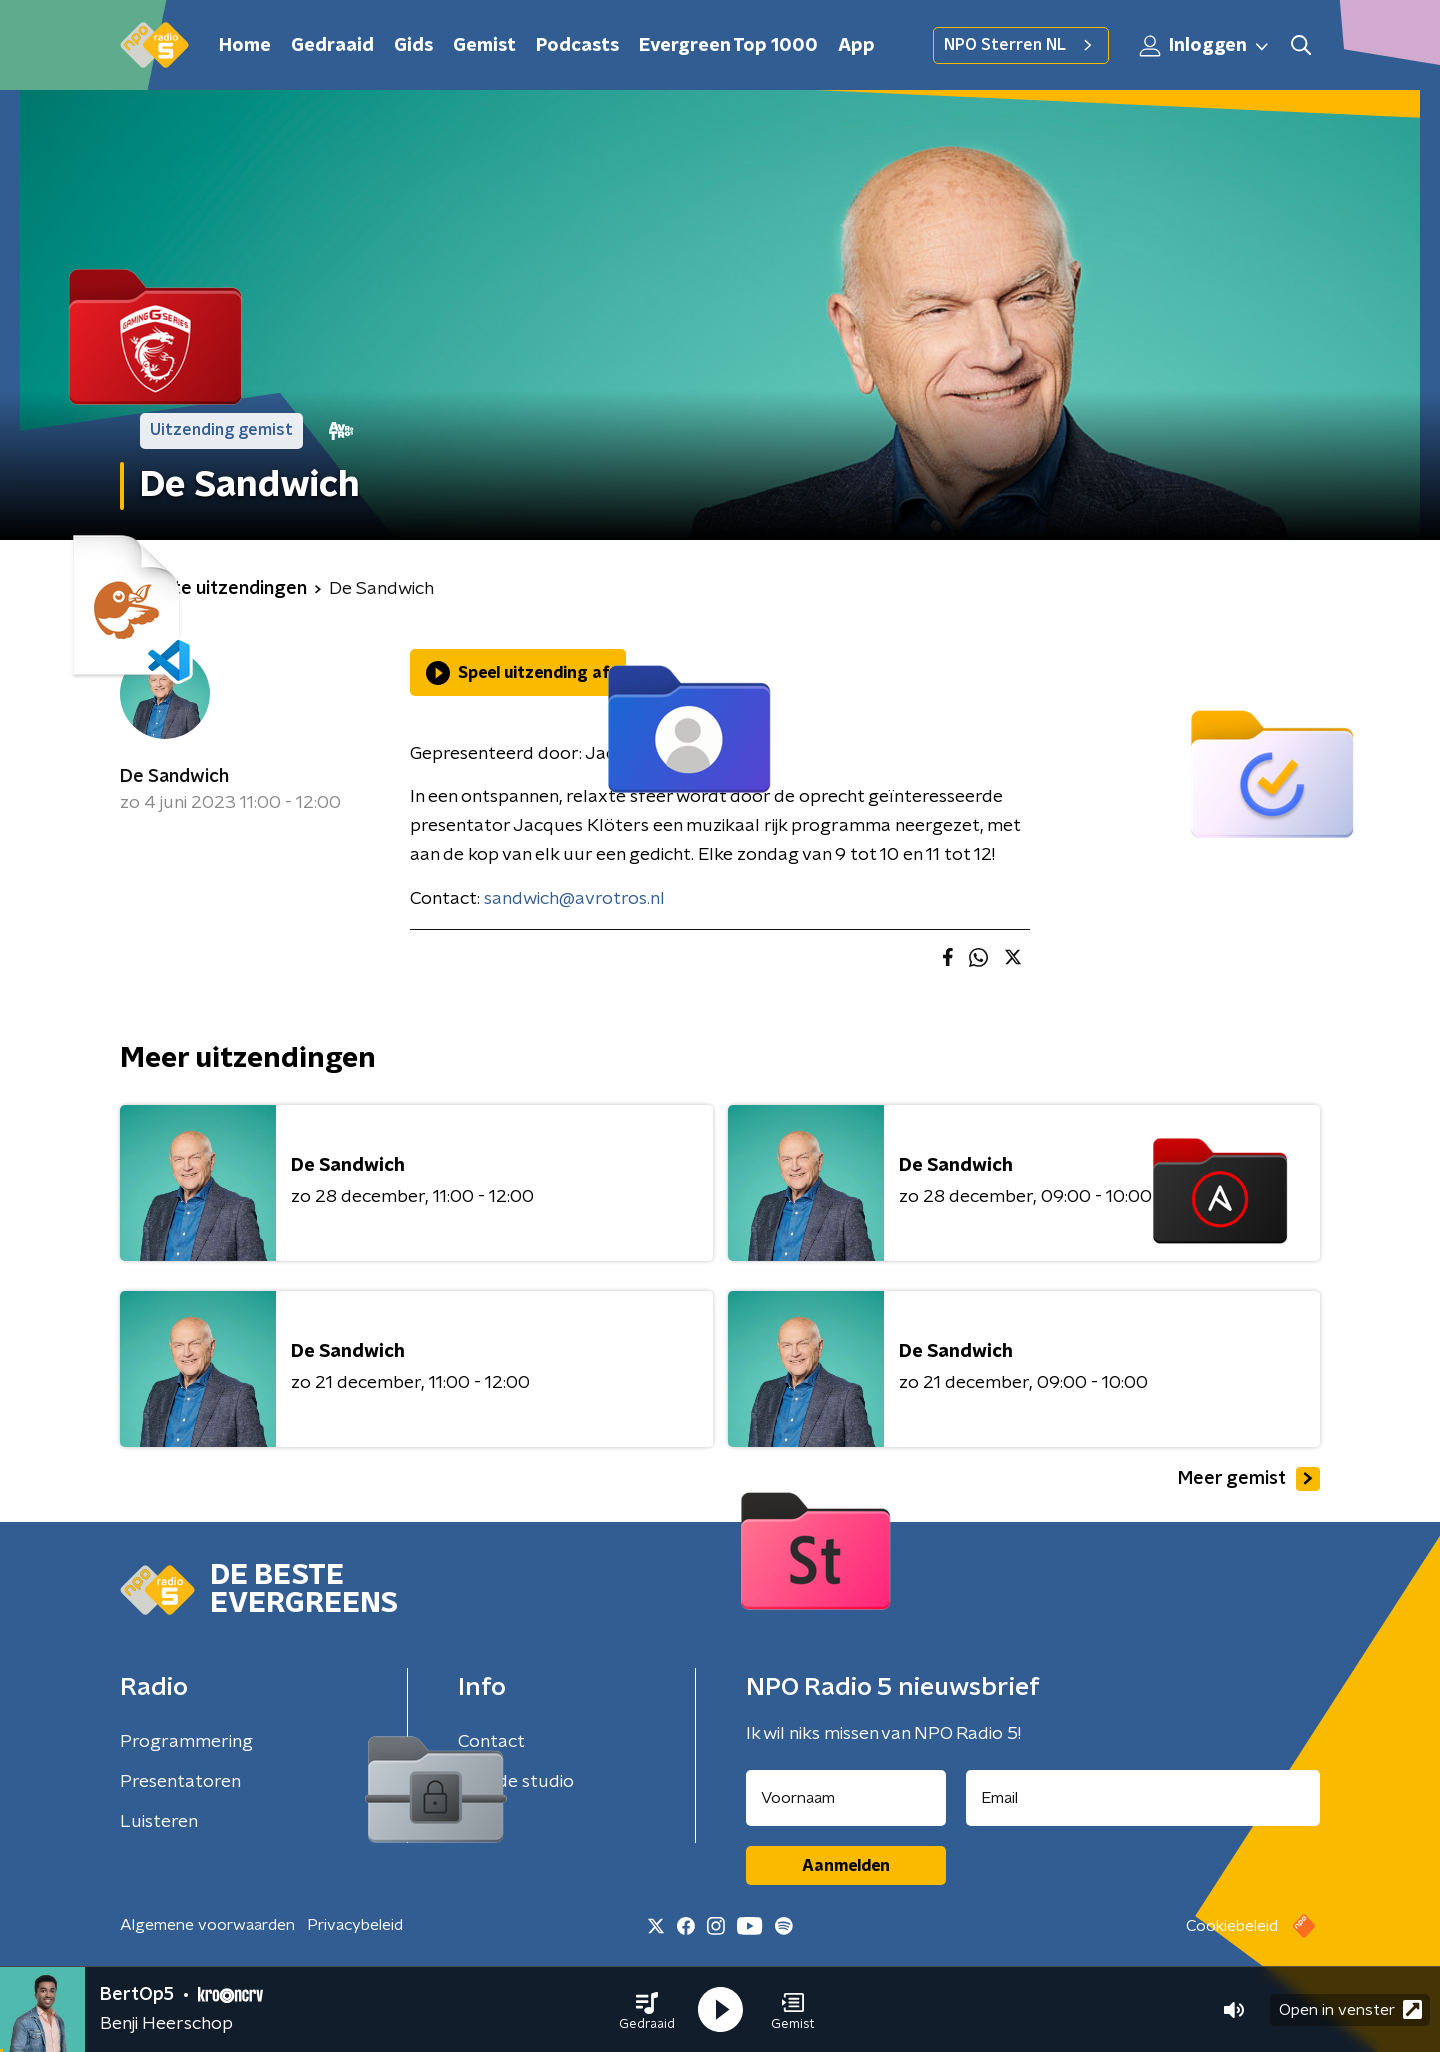  I want to click on open folder containing MSI software or drivers, so click(154, 341).